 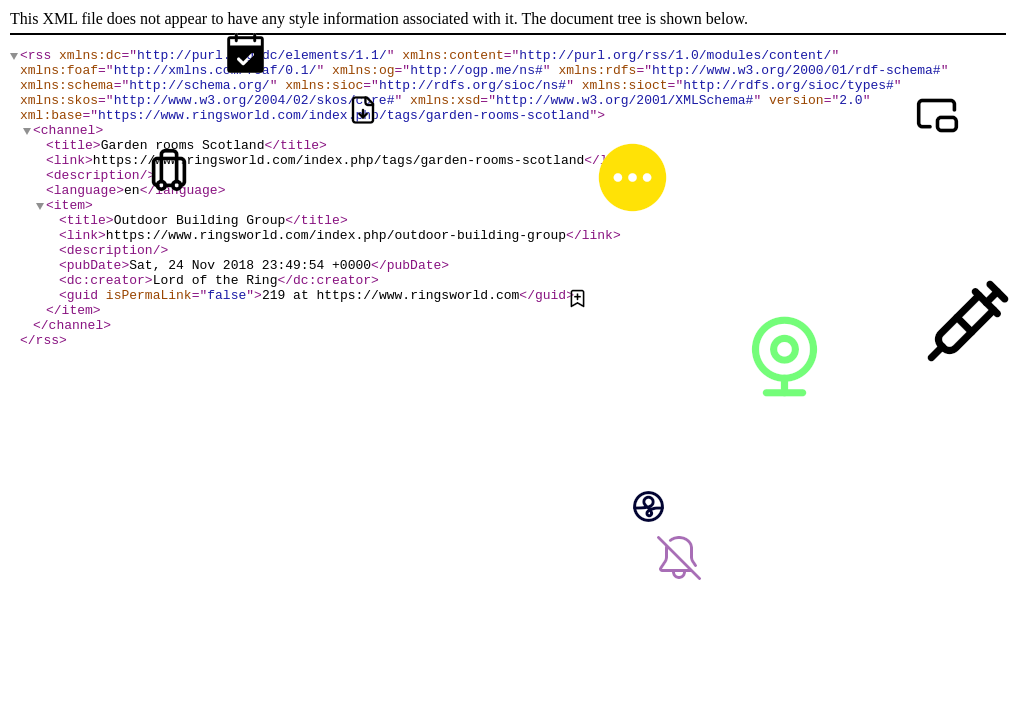 What do you see at coordinates (169, 170) in the screenshot?
I see `access travel or trip information` at bounding box center [169, 170].